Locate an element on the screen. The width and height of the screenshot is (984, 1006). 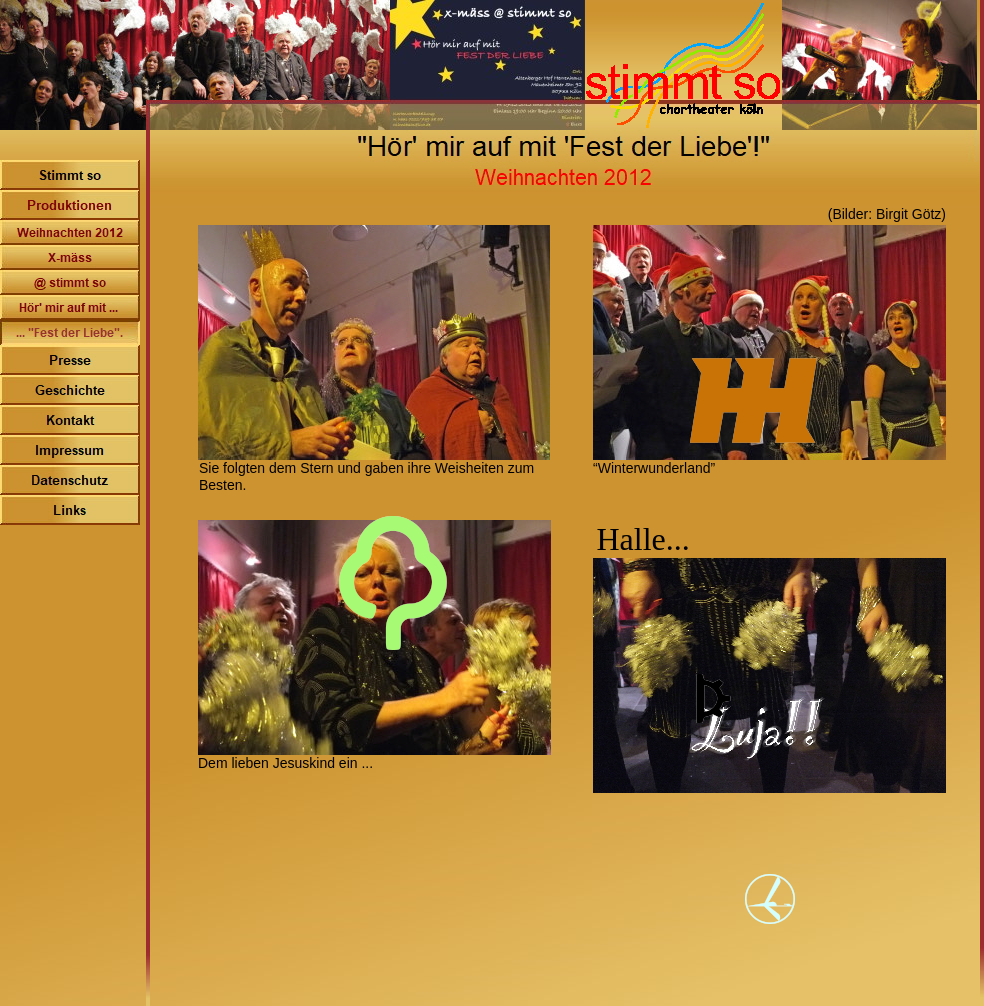
dlib machine learning library logo is located at coordinates (713, 698).